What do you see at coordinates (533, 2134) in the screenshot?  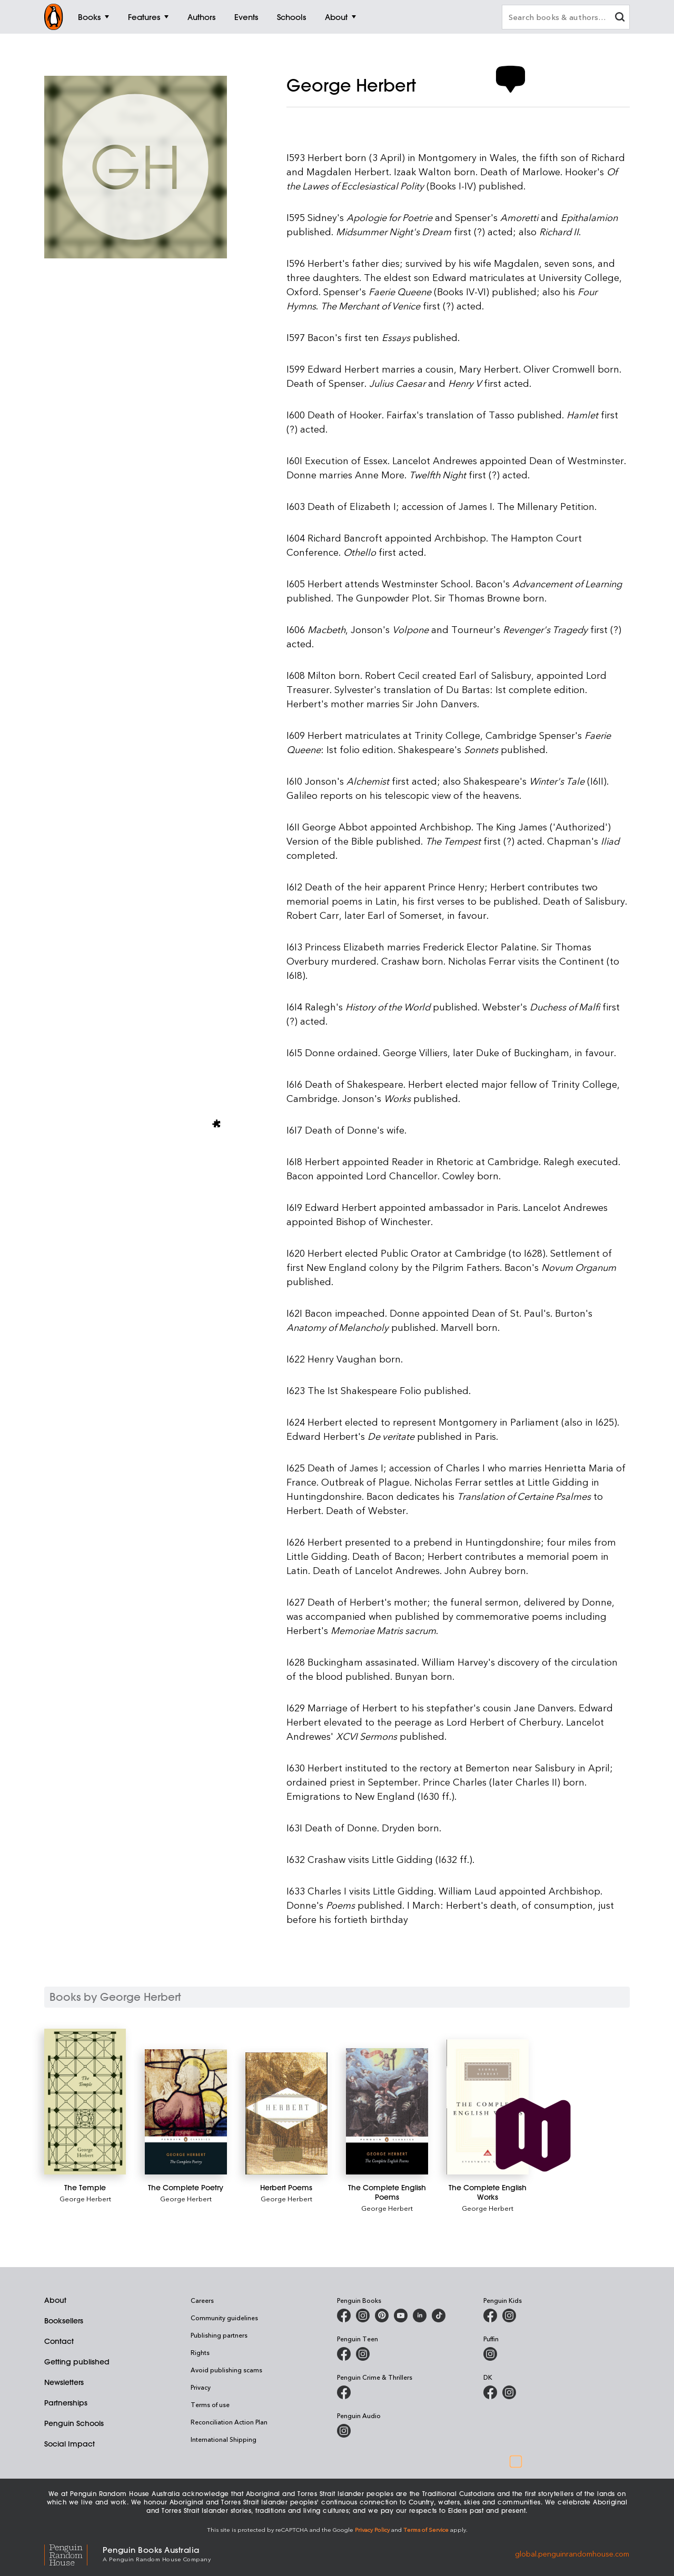 I see `view map or navigation` at bounding box center [533, 2134].